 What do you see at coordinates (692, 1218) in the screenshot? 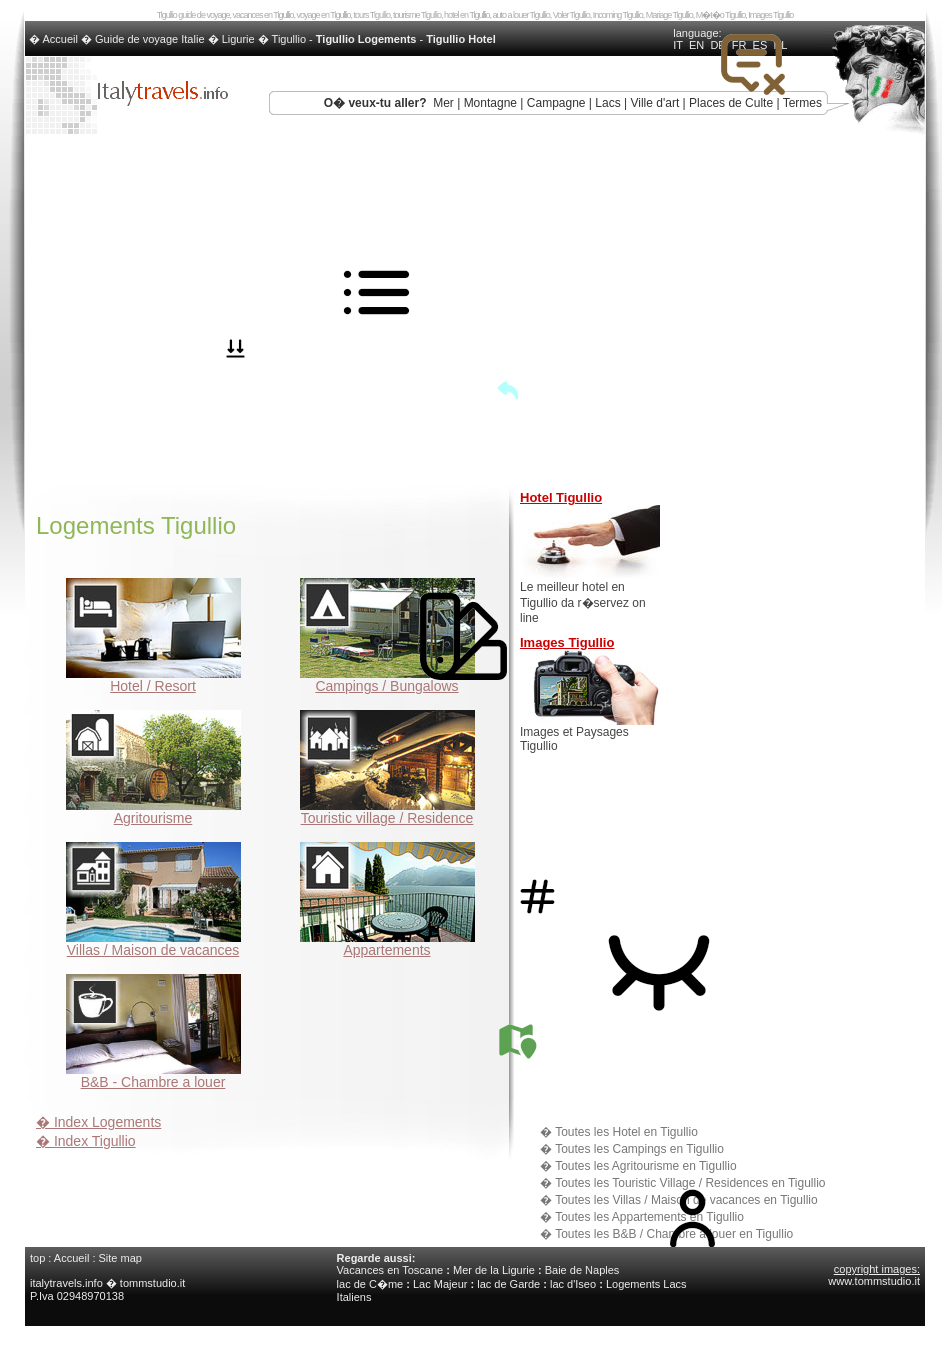
I see `view your profile` at bounding box center [692, 1218].